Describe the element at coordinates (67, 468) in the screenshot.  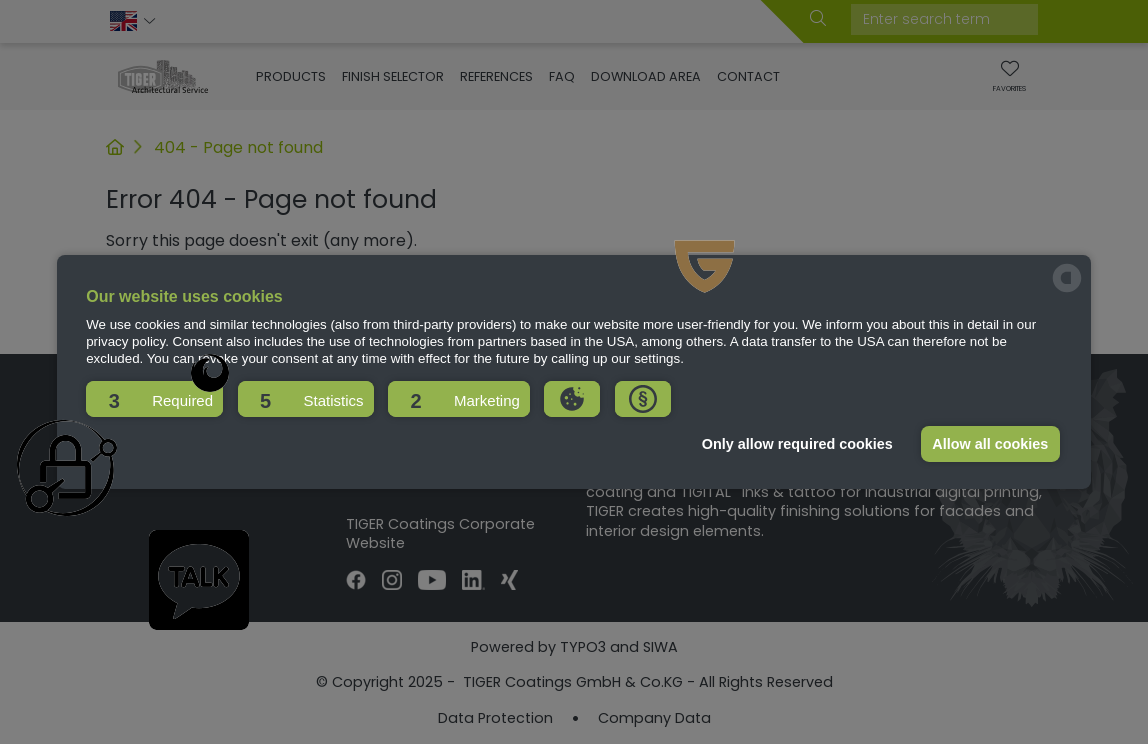
I see `caddy web server logo` at that location.